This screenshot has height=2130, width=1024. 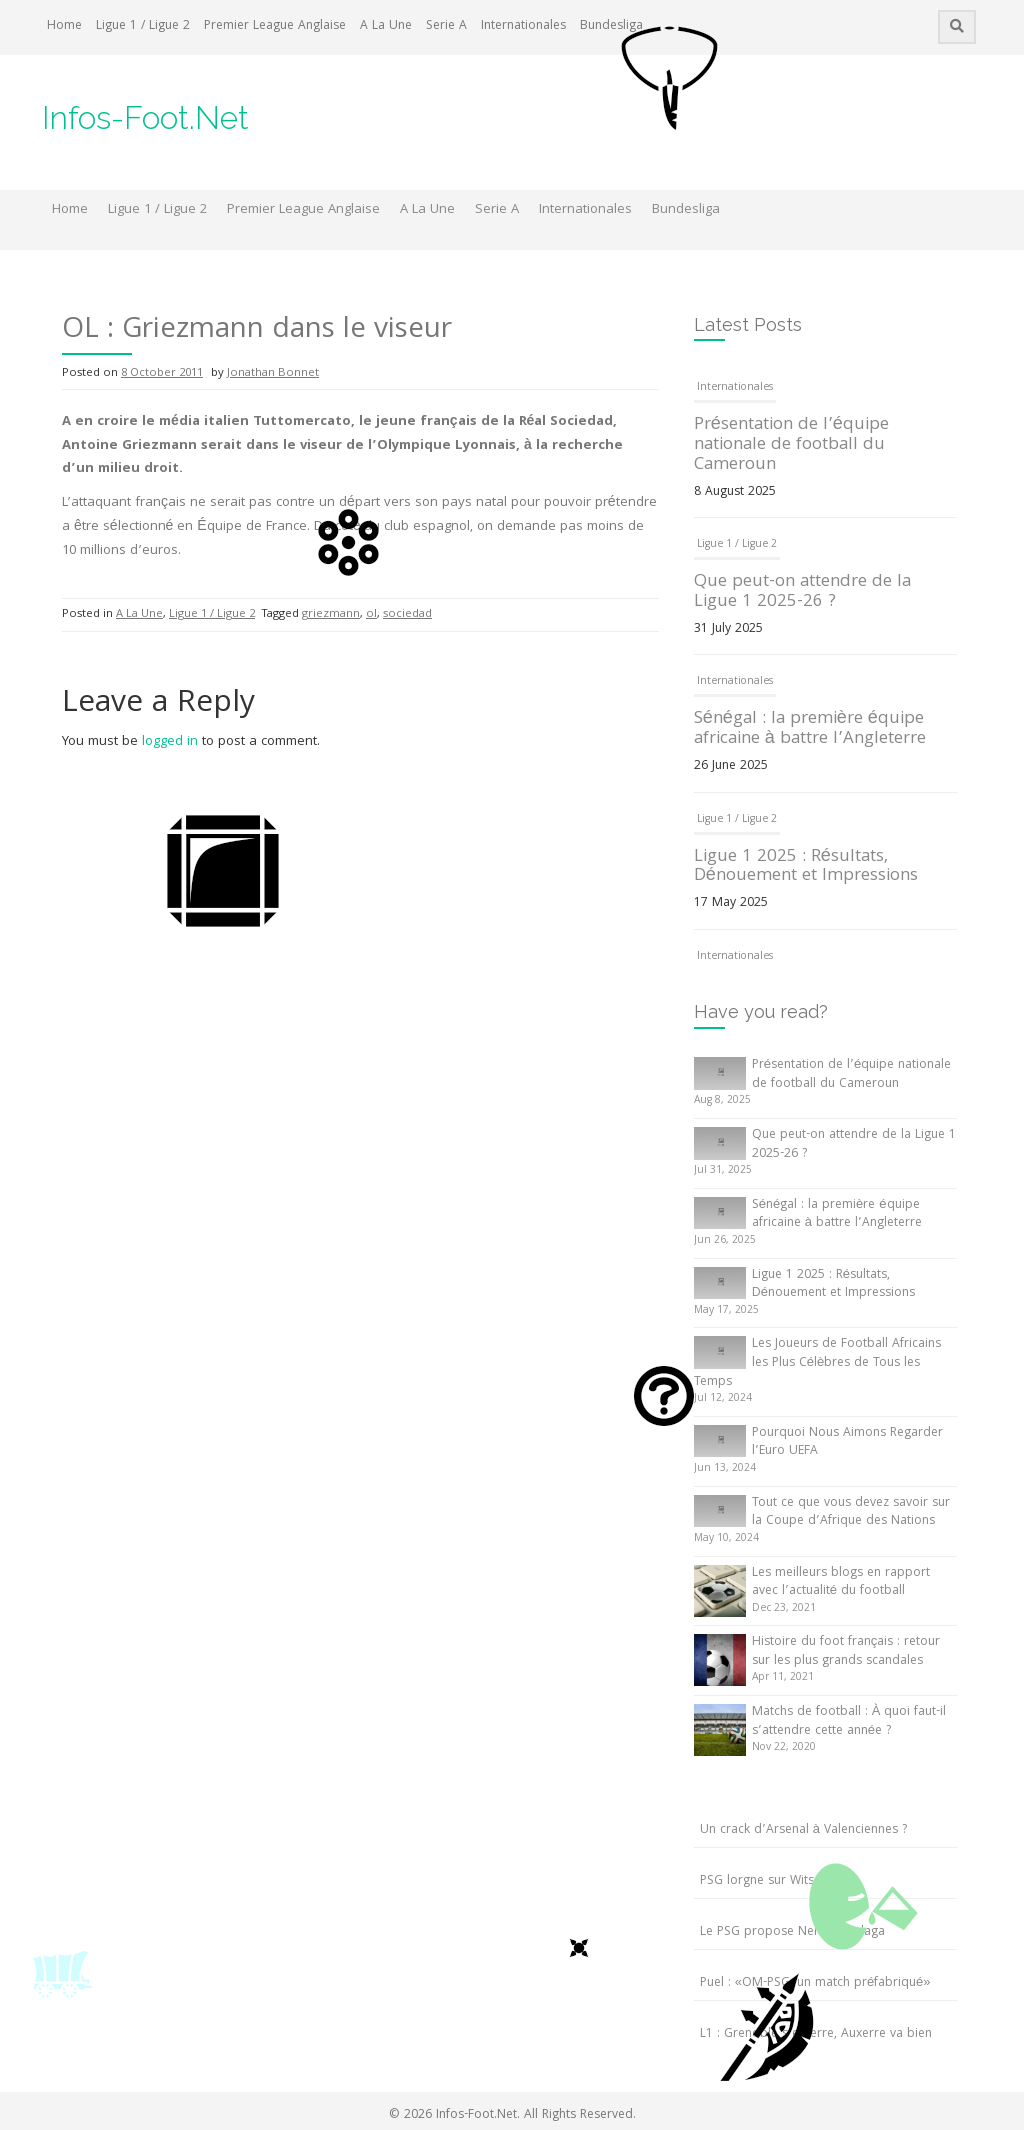 I want to click on equip a feather necklace accessory, so click(x=669, y=77).